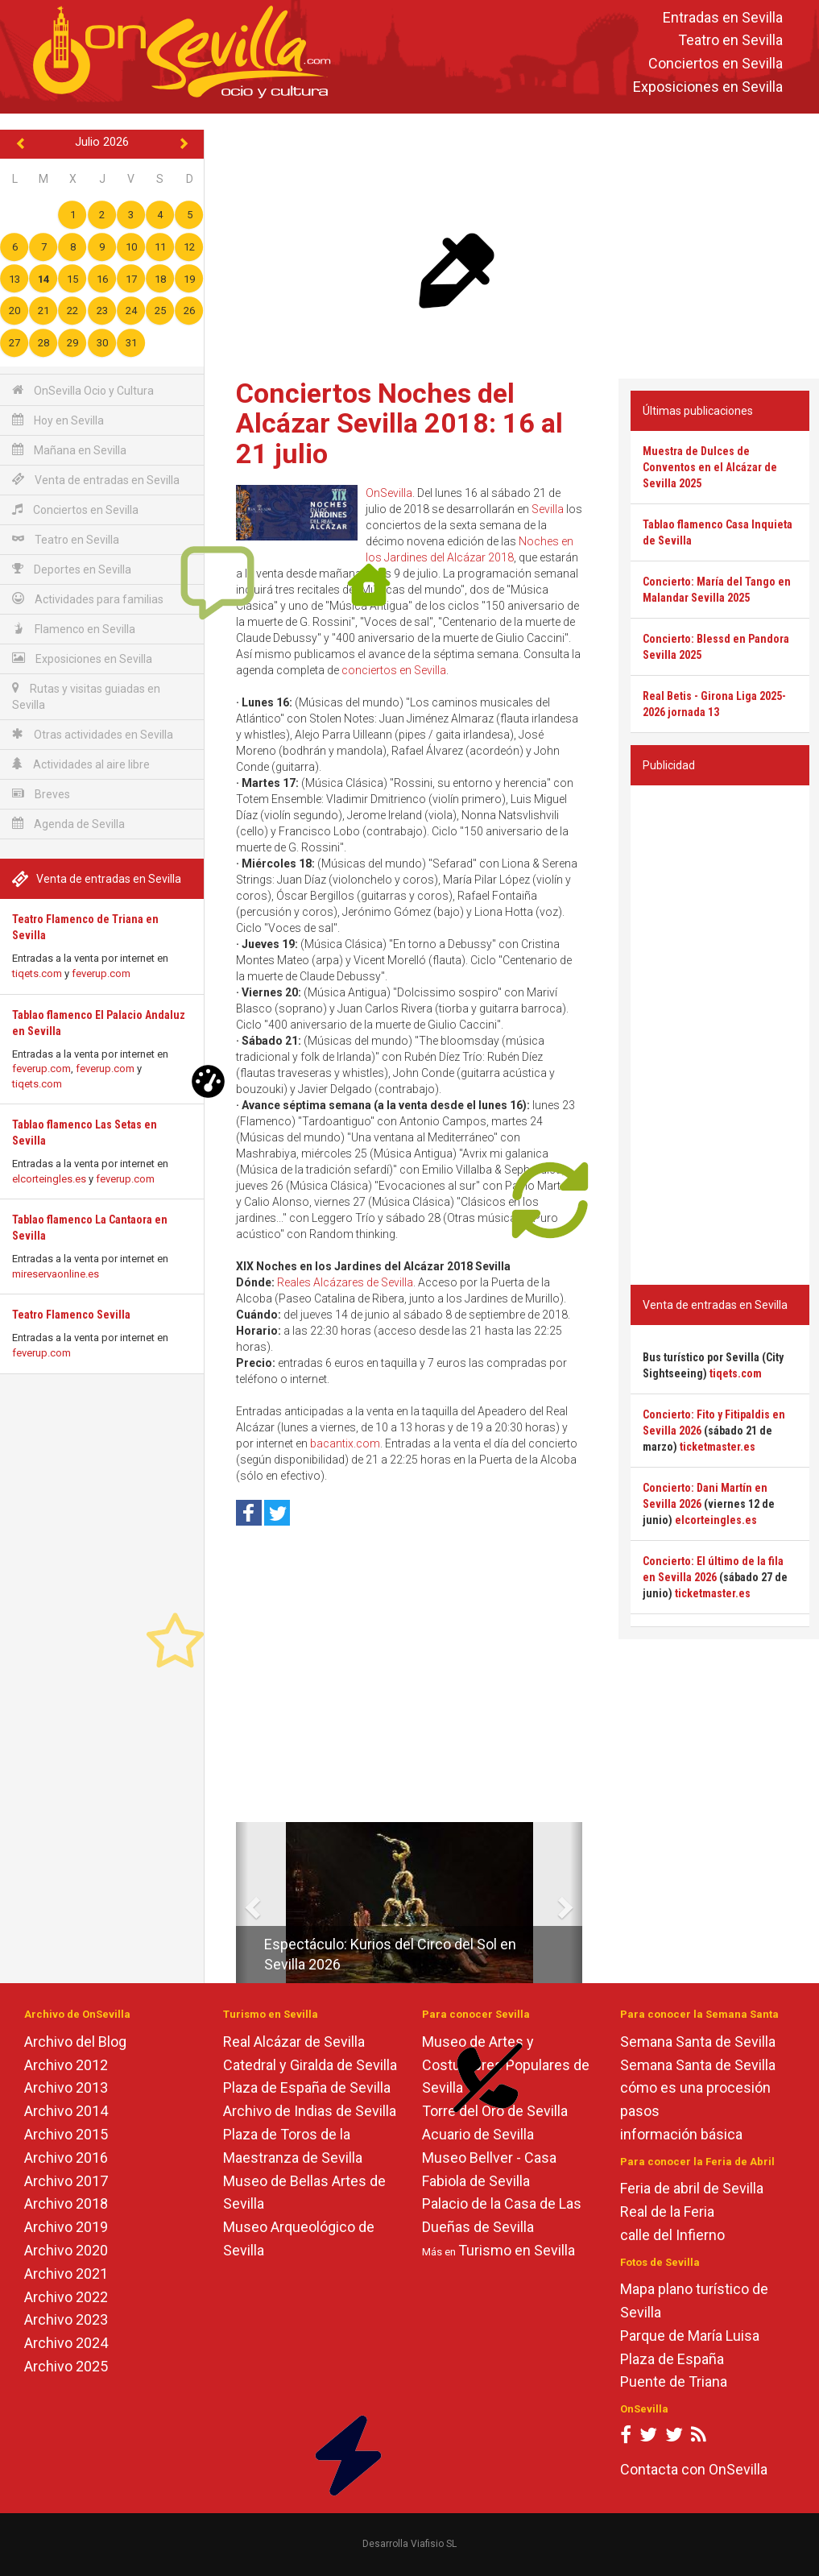 This screenshot has width=819, height=2576. What do you see at coordinates (348, 2455) in the screenshot?
I see `indicates quick actions or flash features` at bounding box center [348, 2455].